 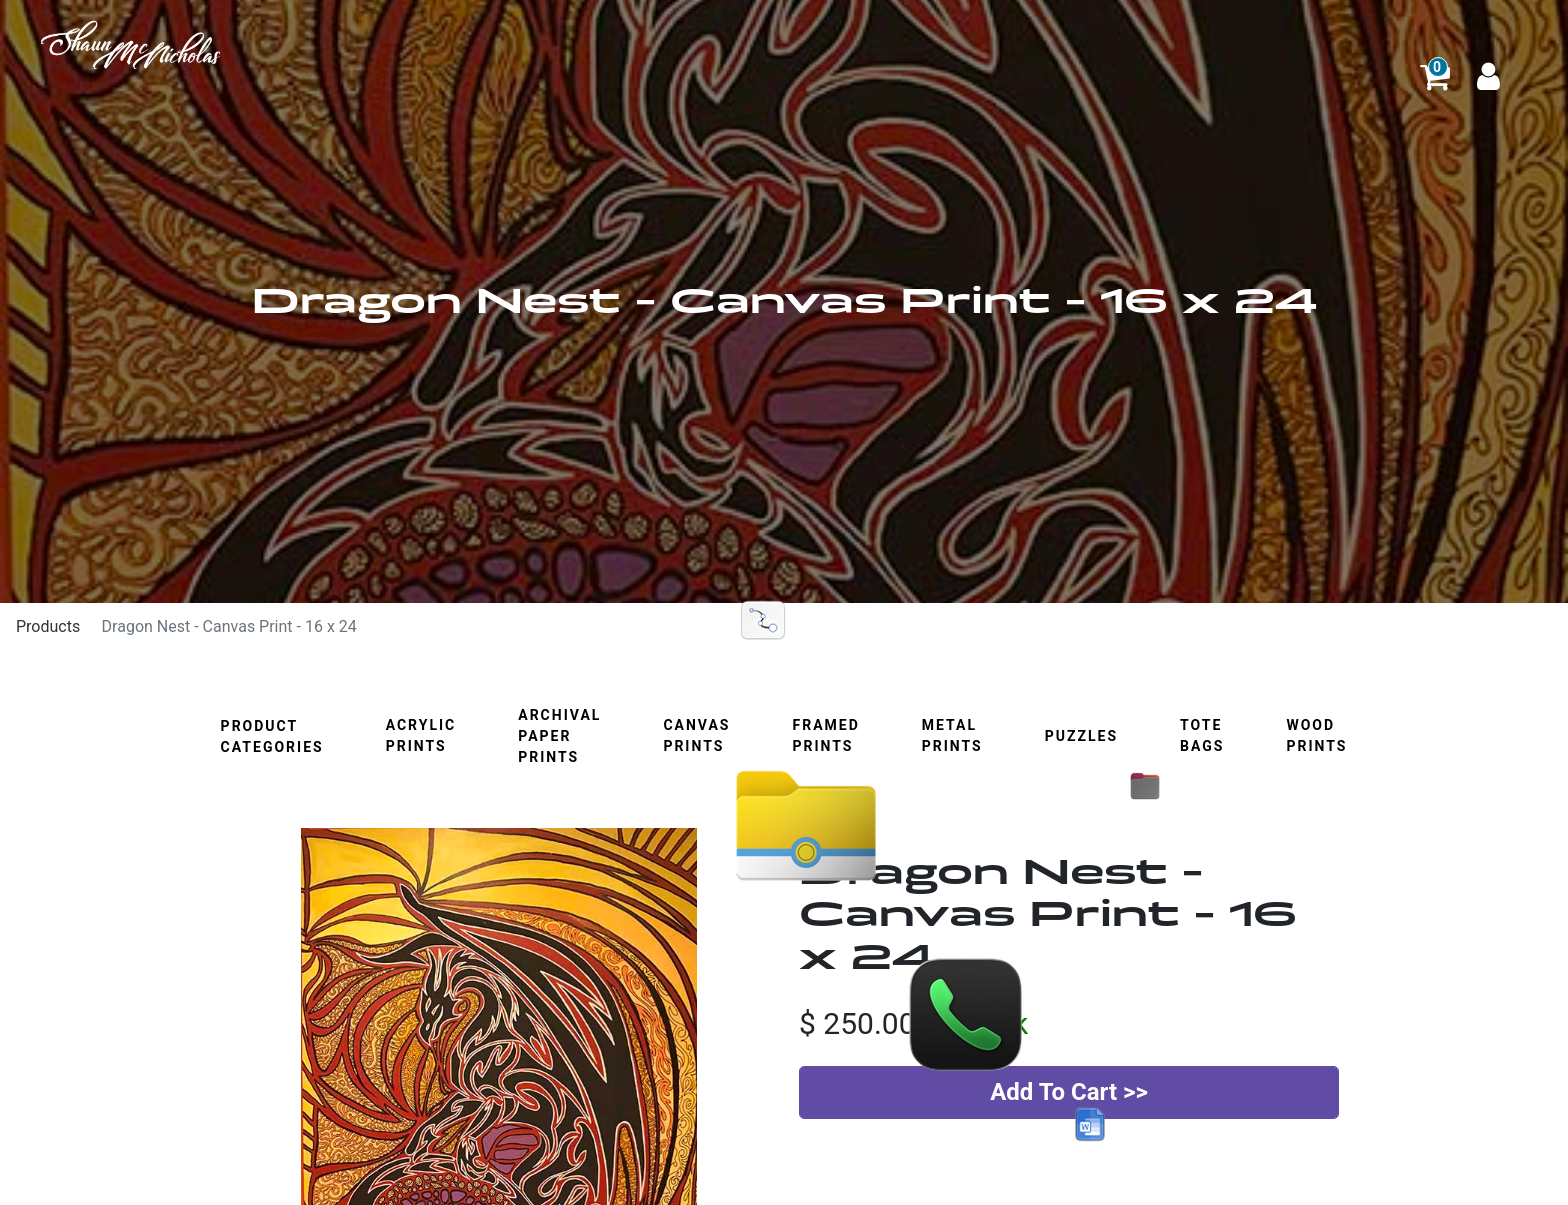 I want to click on folder containing pokémon park ball game files, so click(x=805, y=829).